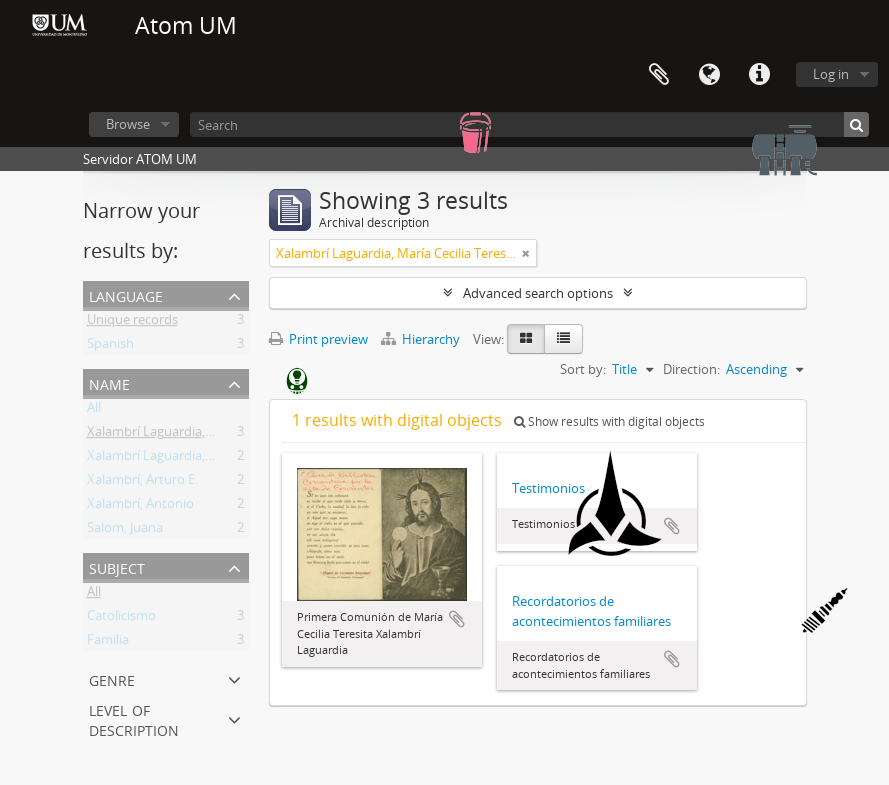 The image size is (889, 785). What do you see at coordinates (824, 610) in the screenshot?
I see `view engine or vehicle diagnostics` at bounding box center [824, 610].